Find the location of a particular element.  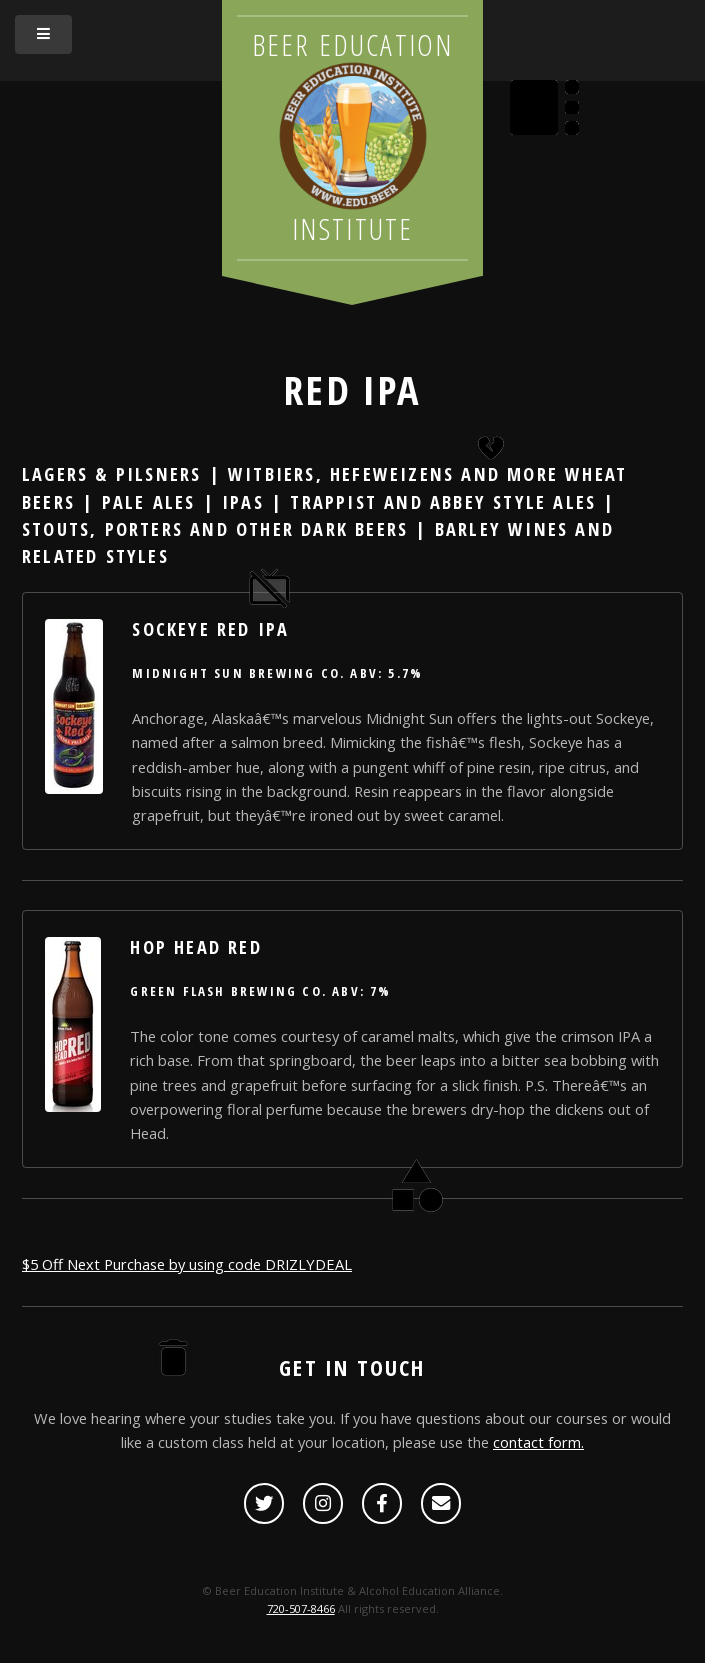

toggle sidebar panel visibility is located at coordinates (544, 107).